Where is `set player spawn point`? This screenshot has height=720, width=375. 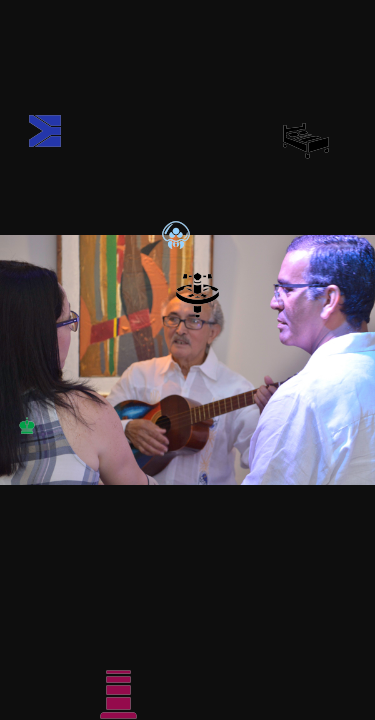 set player spawn point is located at coordinates (118, 694).